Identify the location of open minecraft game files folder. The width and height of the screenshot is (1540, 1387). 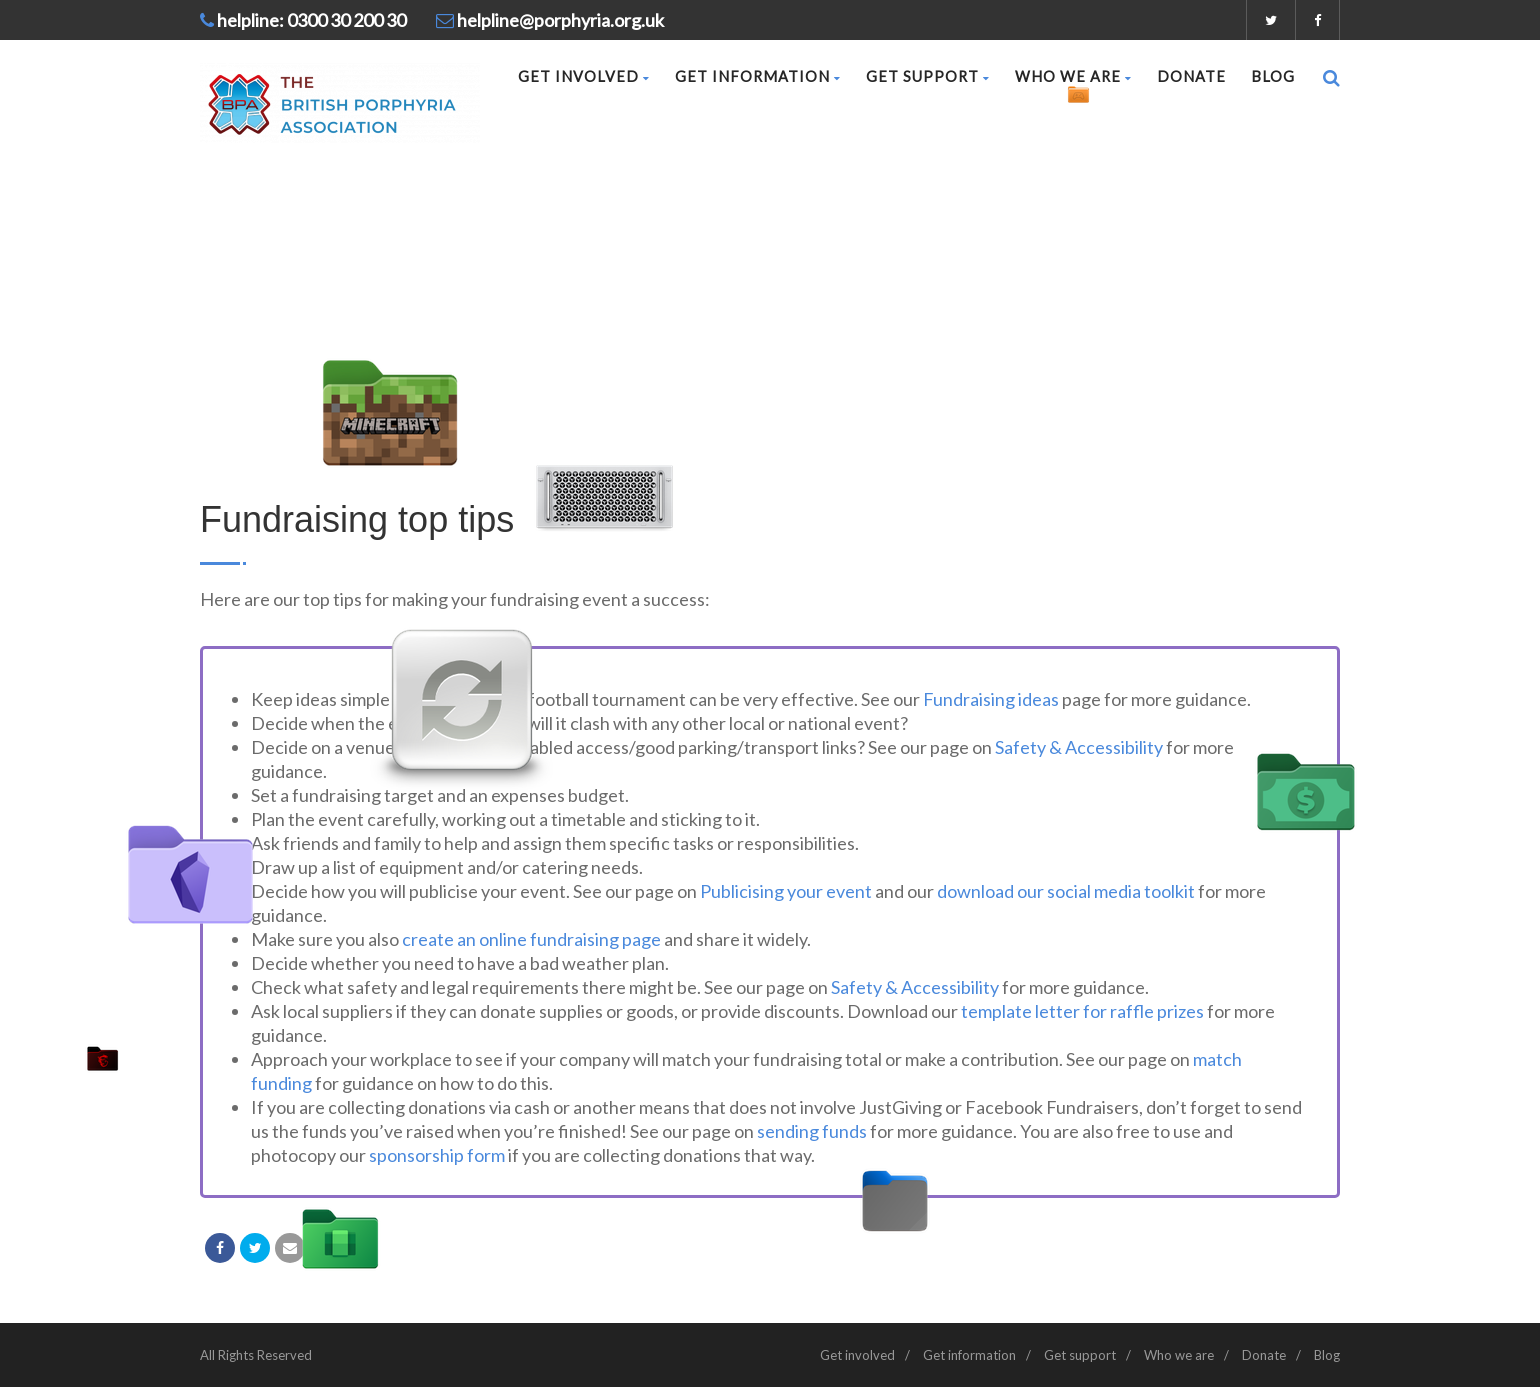
(389, 416).